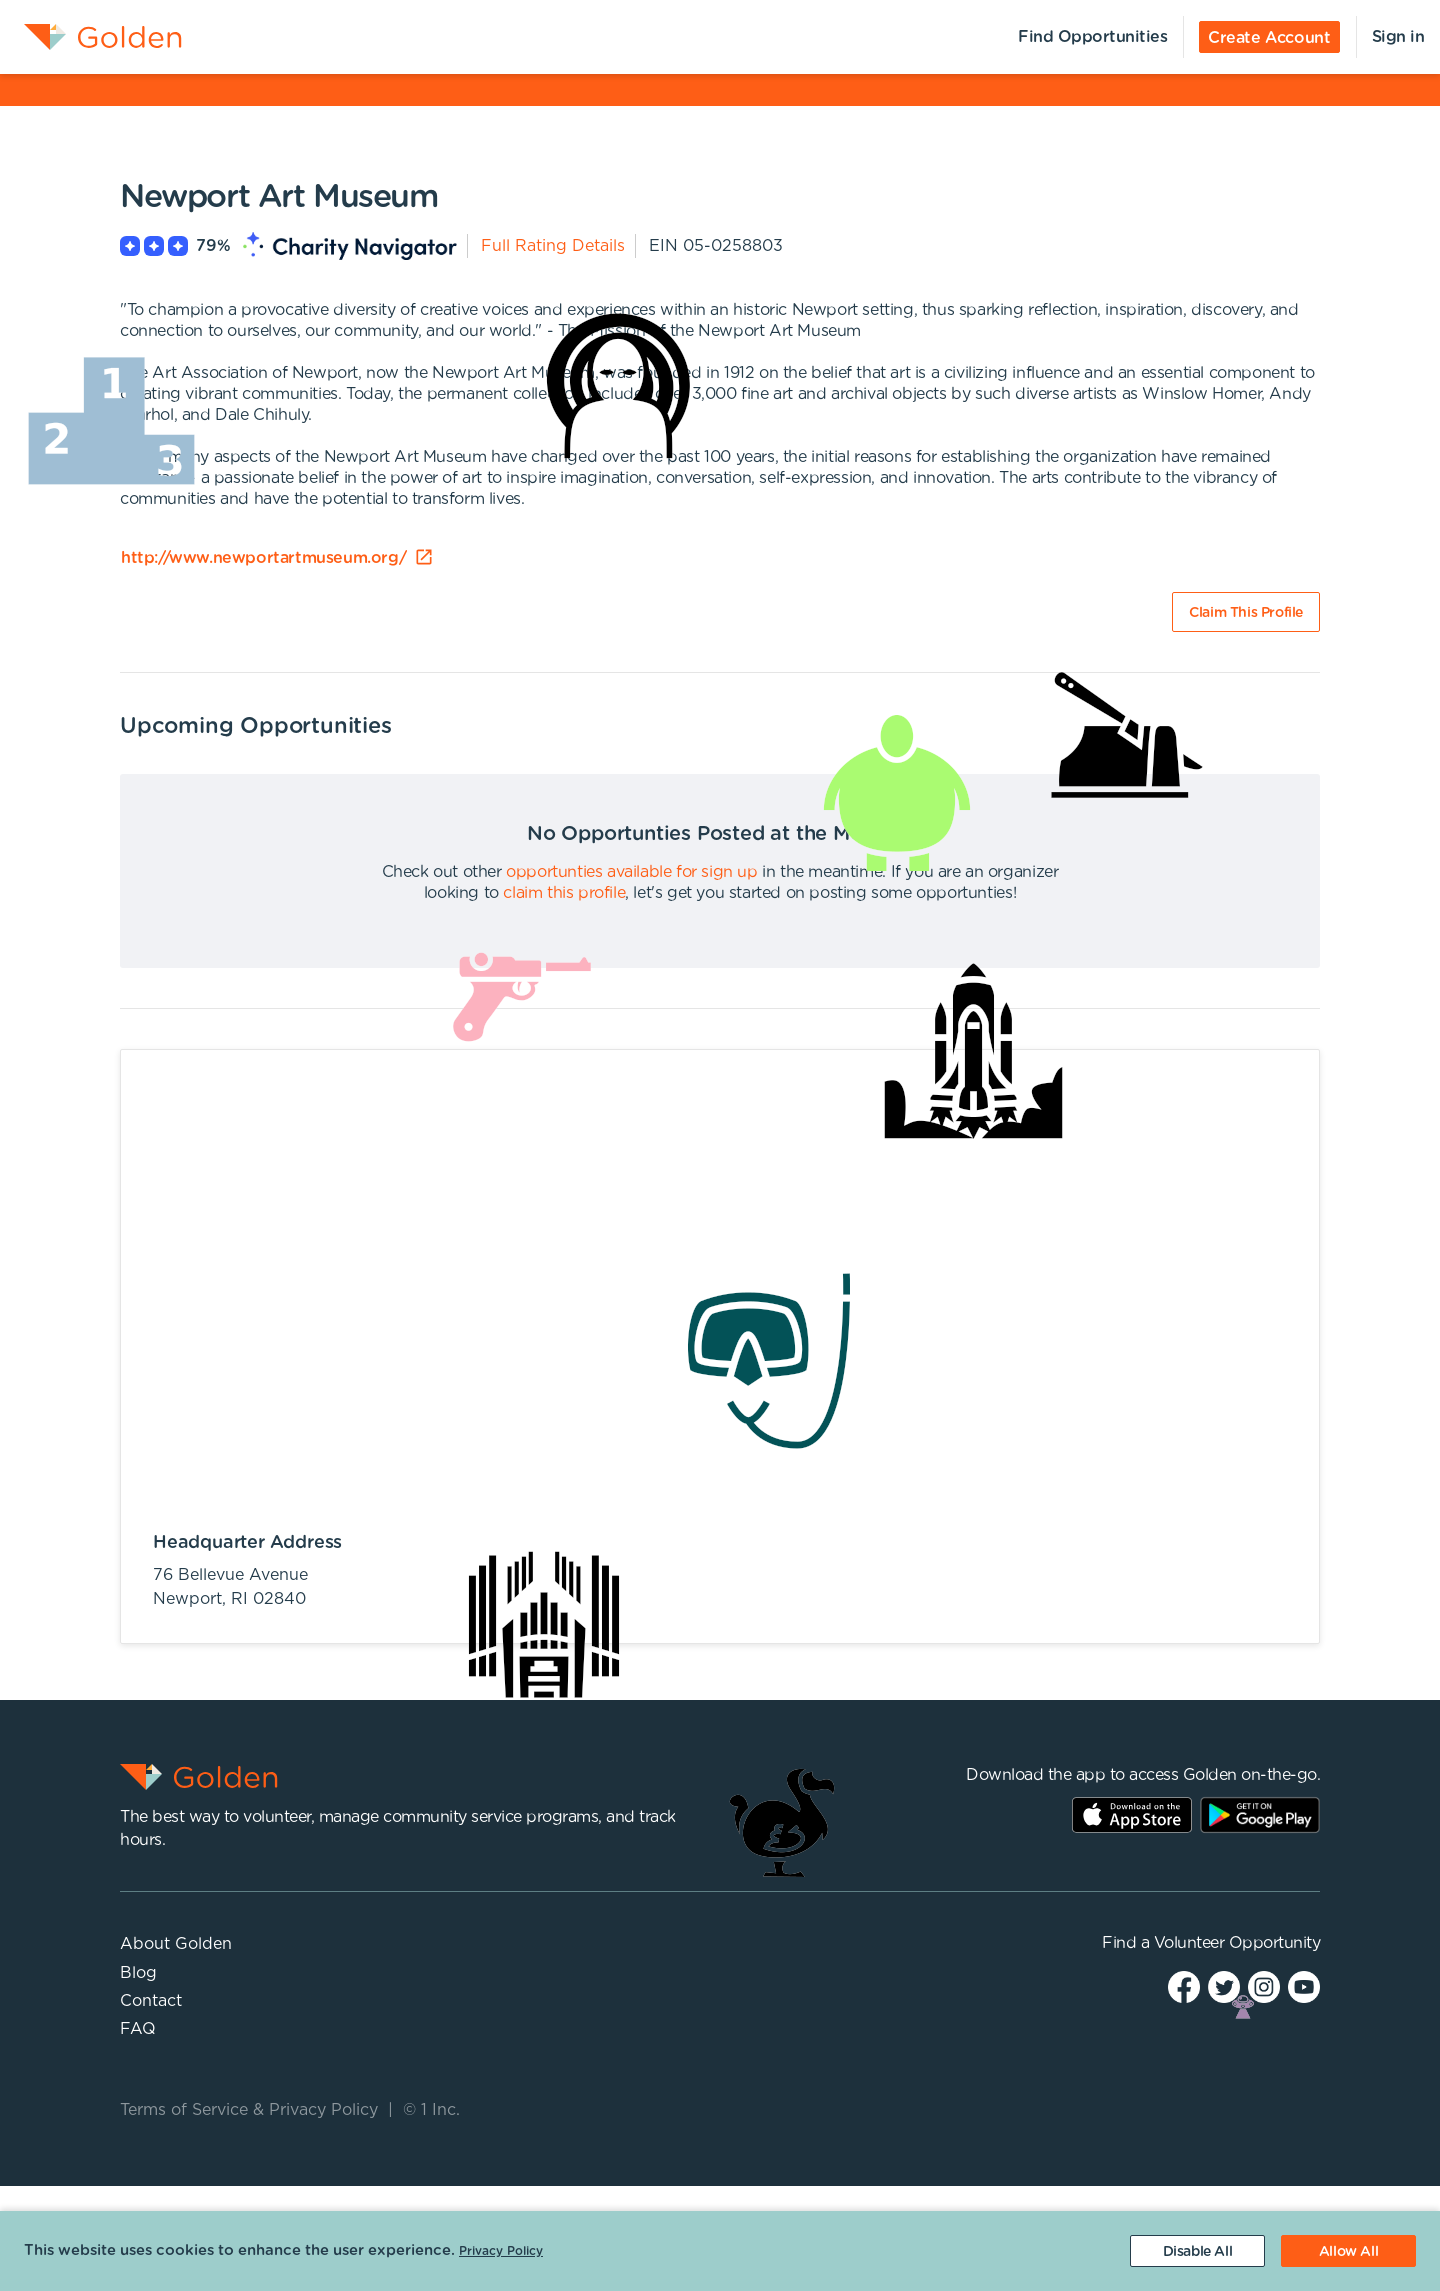  I want to click on access weapons or firearms inventory, so click(522, 997).